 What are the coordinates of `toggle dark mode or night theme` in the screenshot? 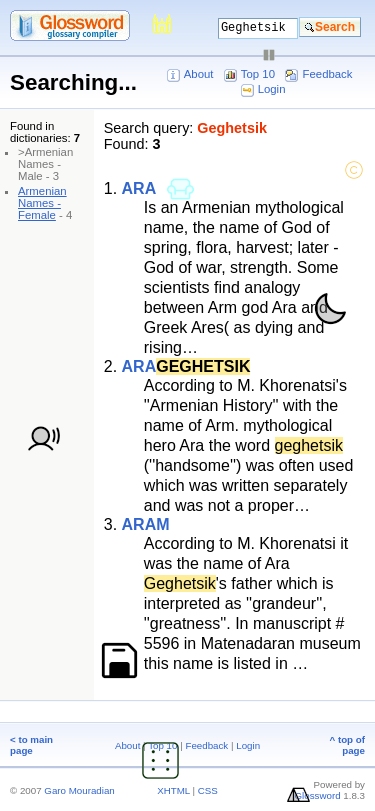 It's located at (329, 309).